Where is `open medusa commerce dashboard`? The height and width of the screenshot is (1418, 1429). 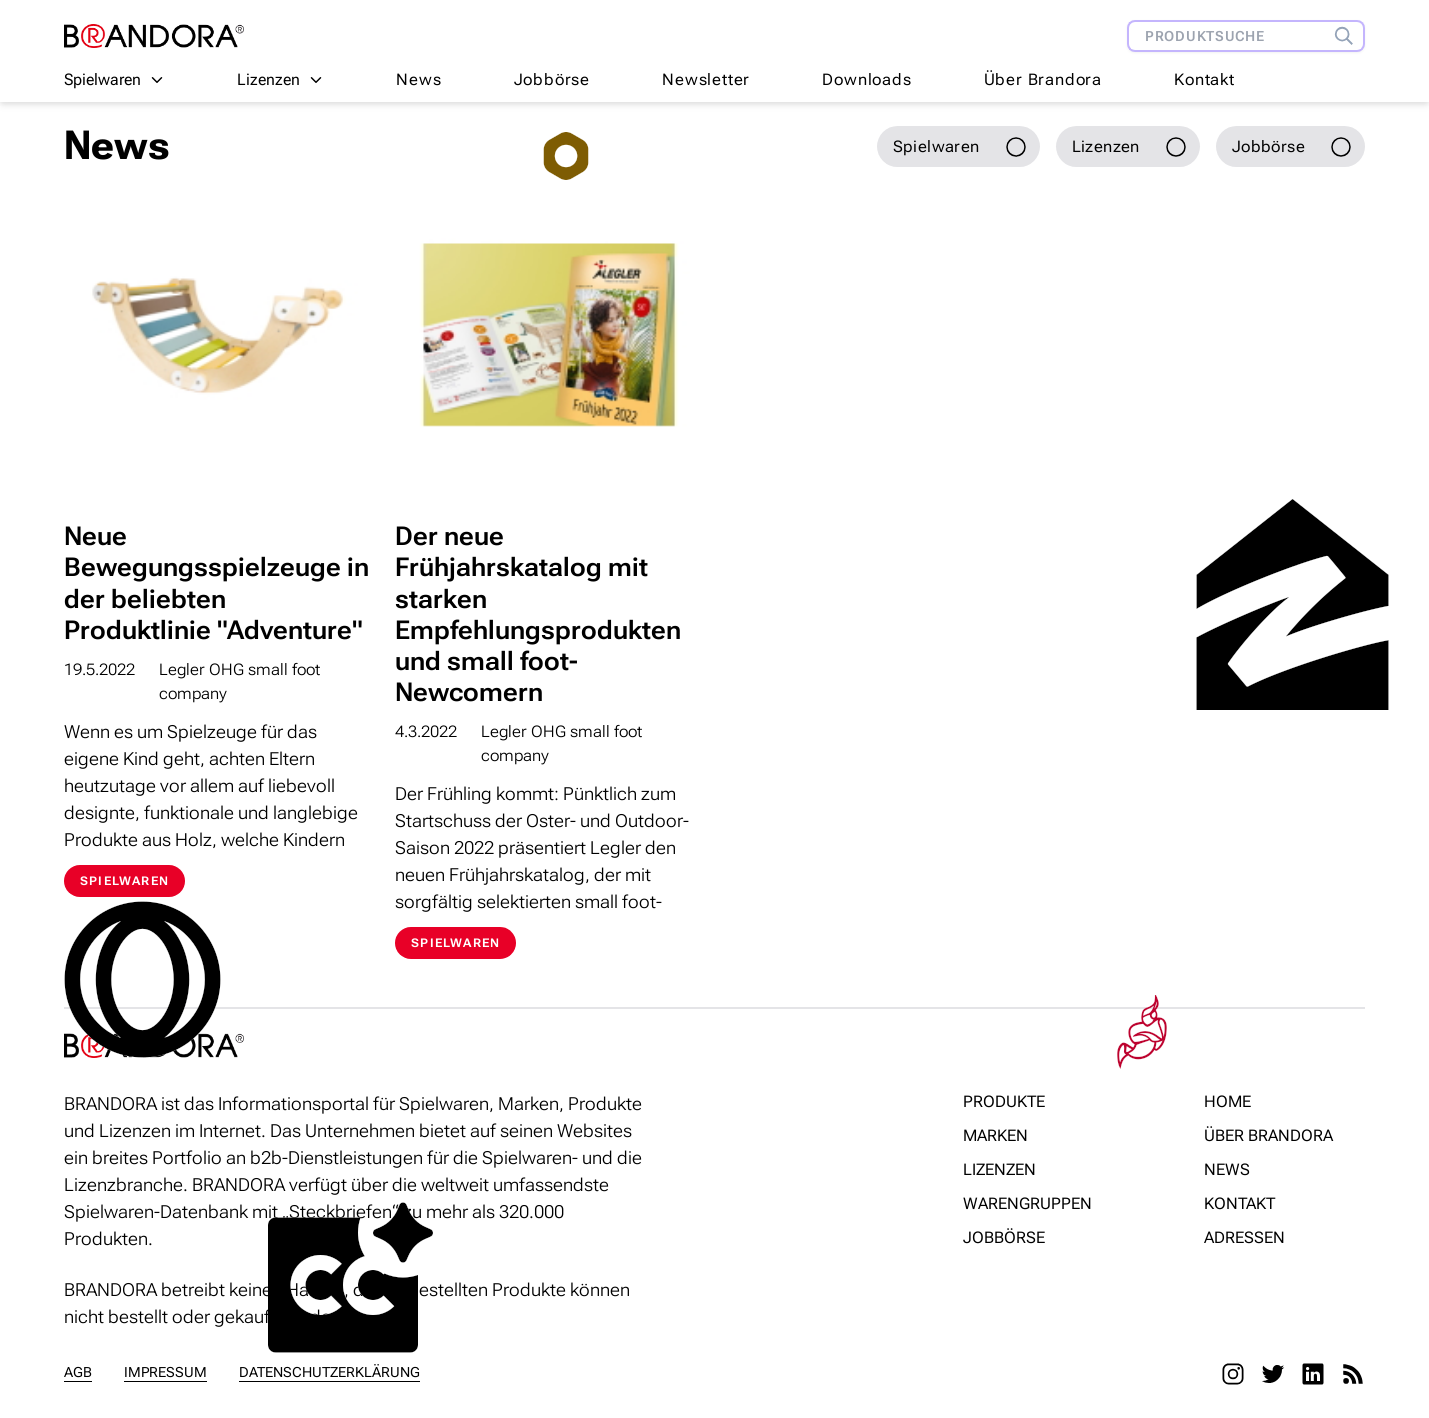
open medusa commerce dashboard is located at coordinates (566, 156).